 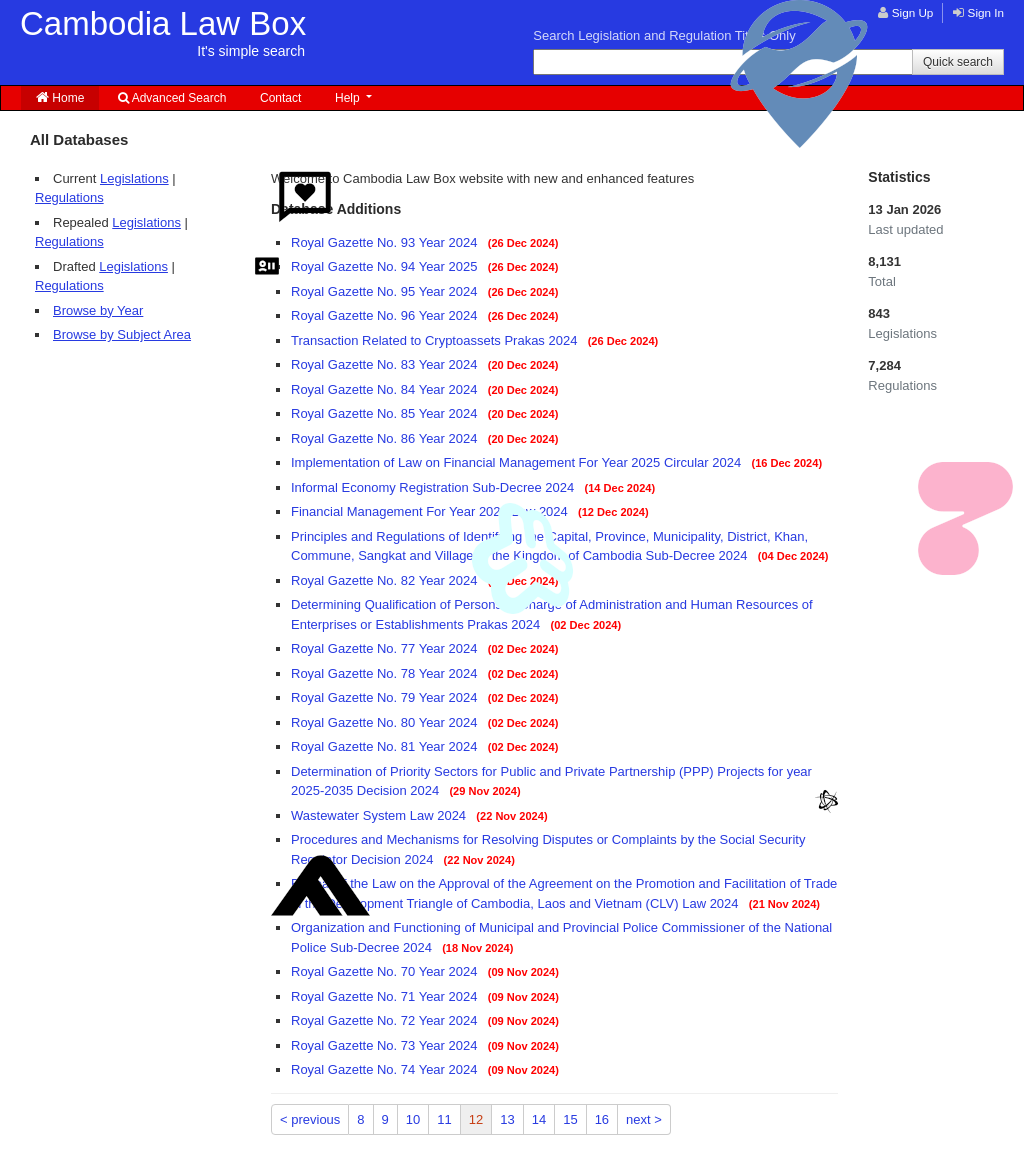 What do you see at coordinates (826, 801) in the screenshot?
I see `launch Battle.net gaming platform` at bounding box center [826, 801].